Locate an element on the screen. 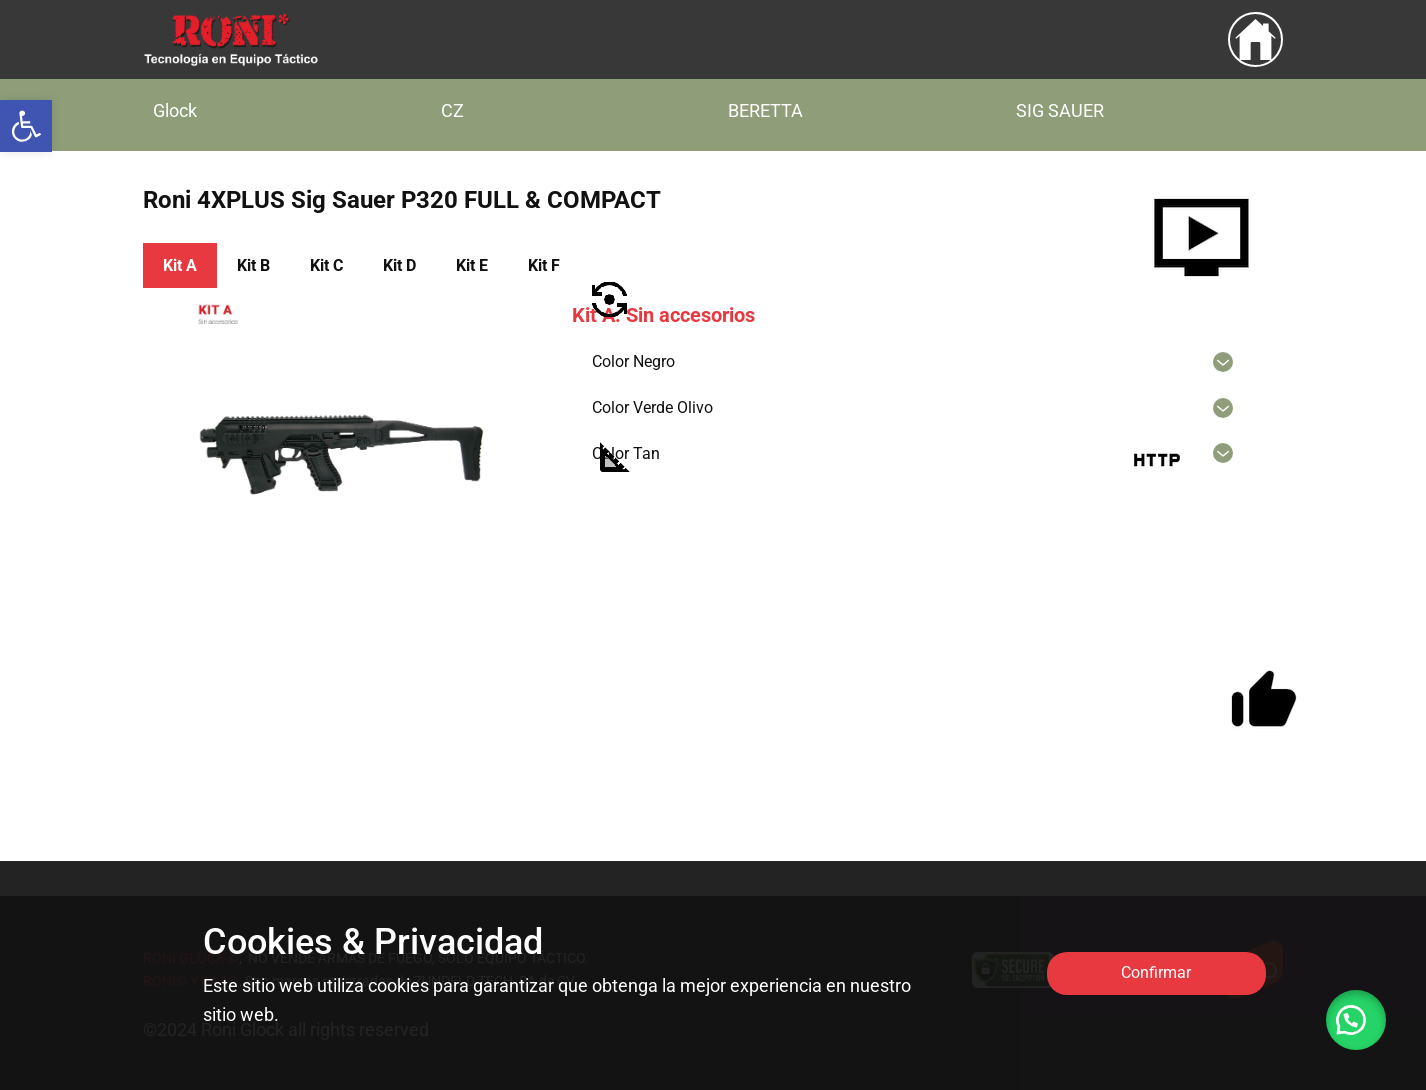 This screenshot has height=1090, width=1426. measure dimensions or square footage is located at coordinates (615, 457).